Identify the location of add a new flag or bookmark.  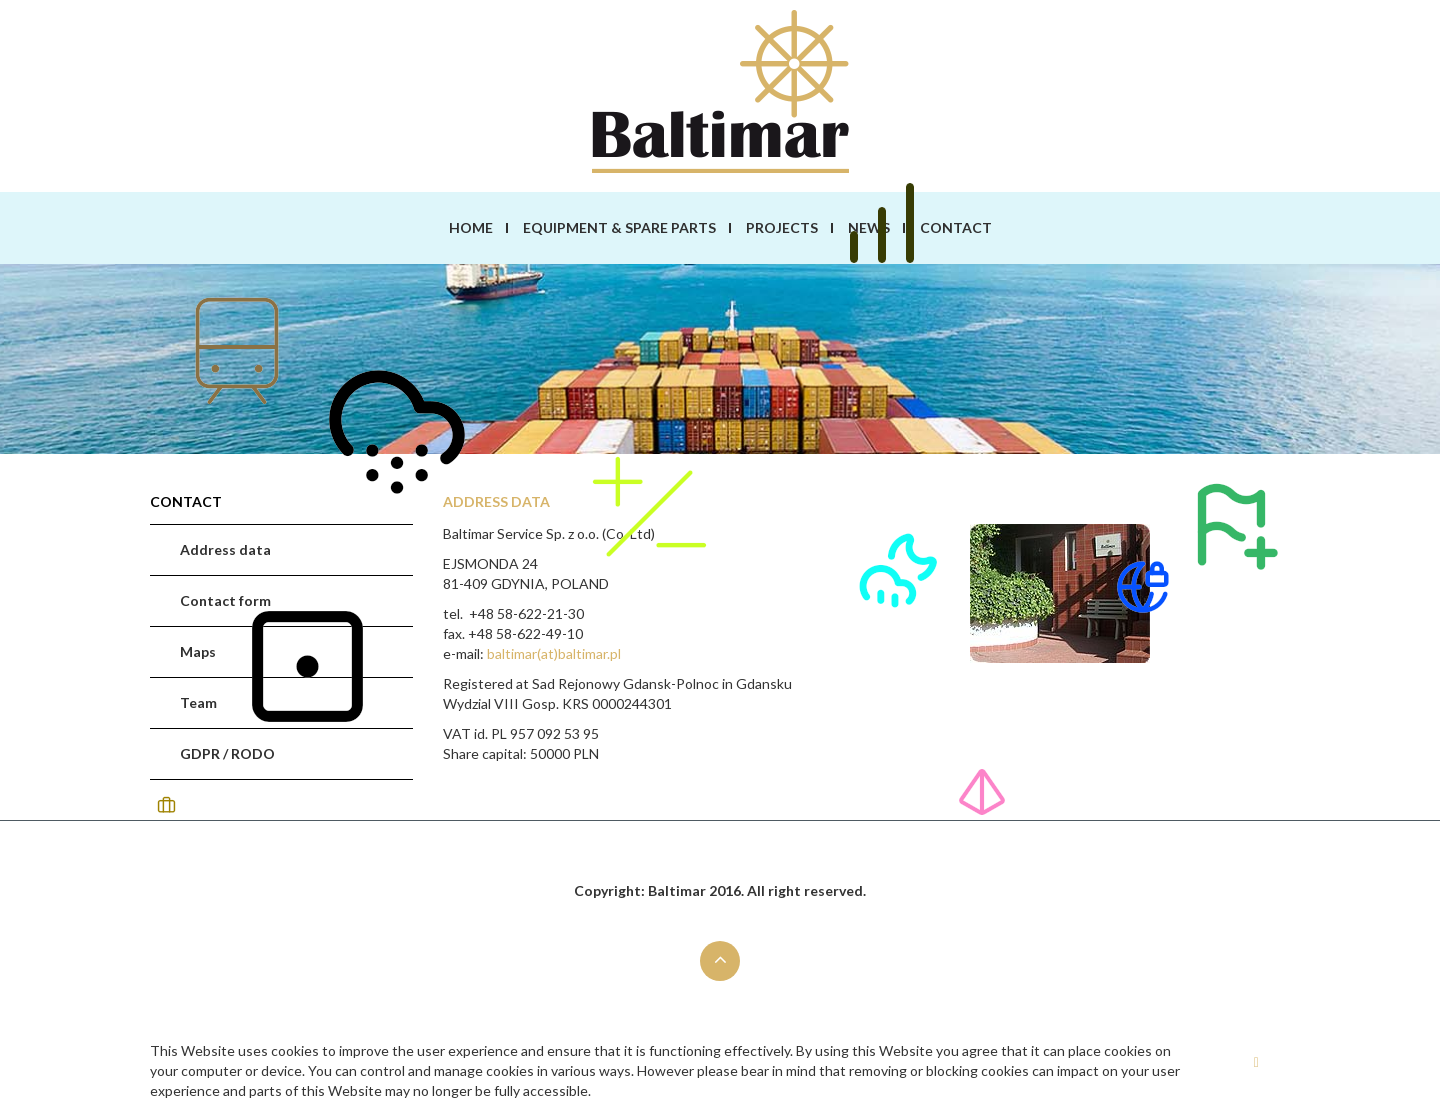
(1231, 523).